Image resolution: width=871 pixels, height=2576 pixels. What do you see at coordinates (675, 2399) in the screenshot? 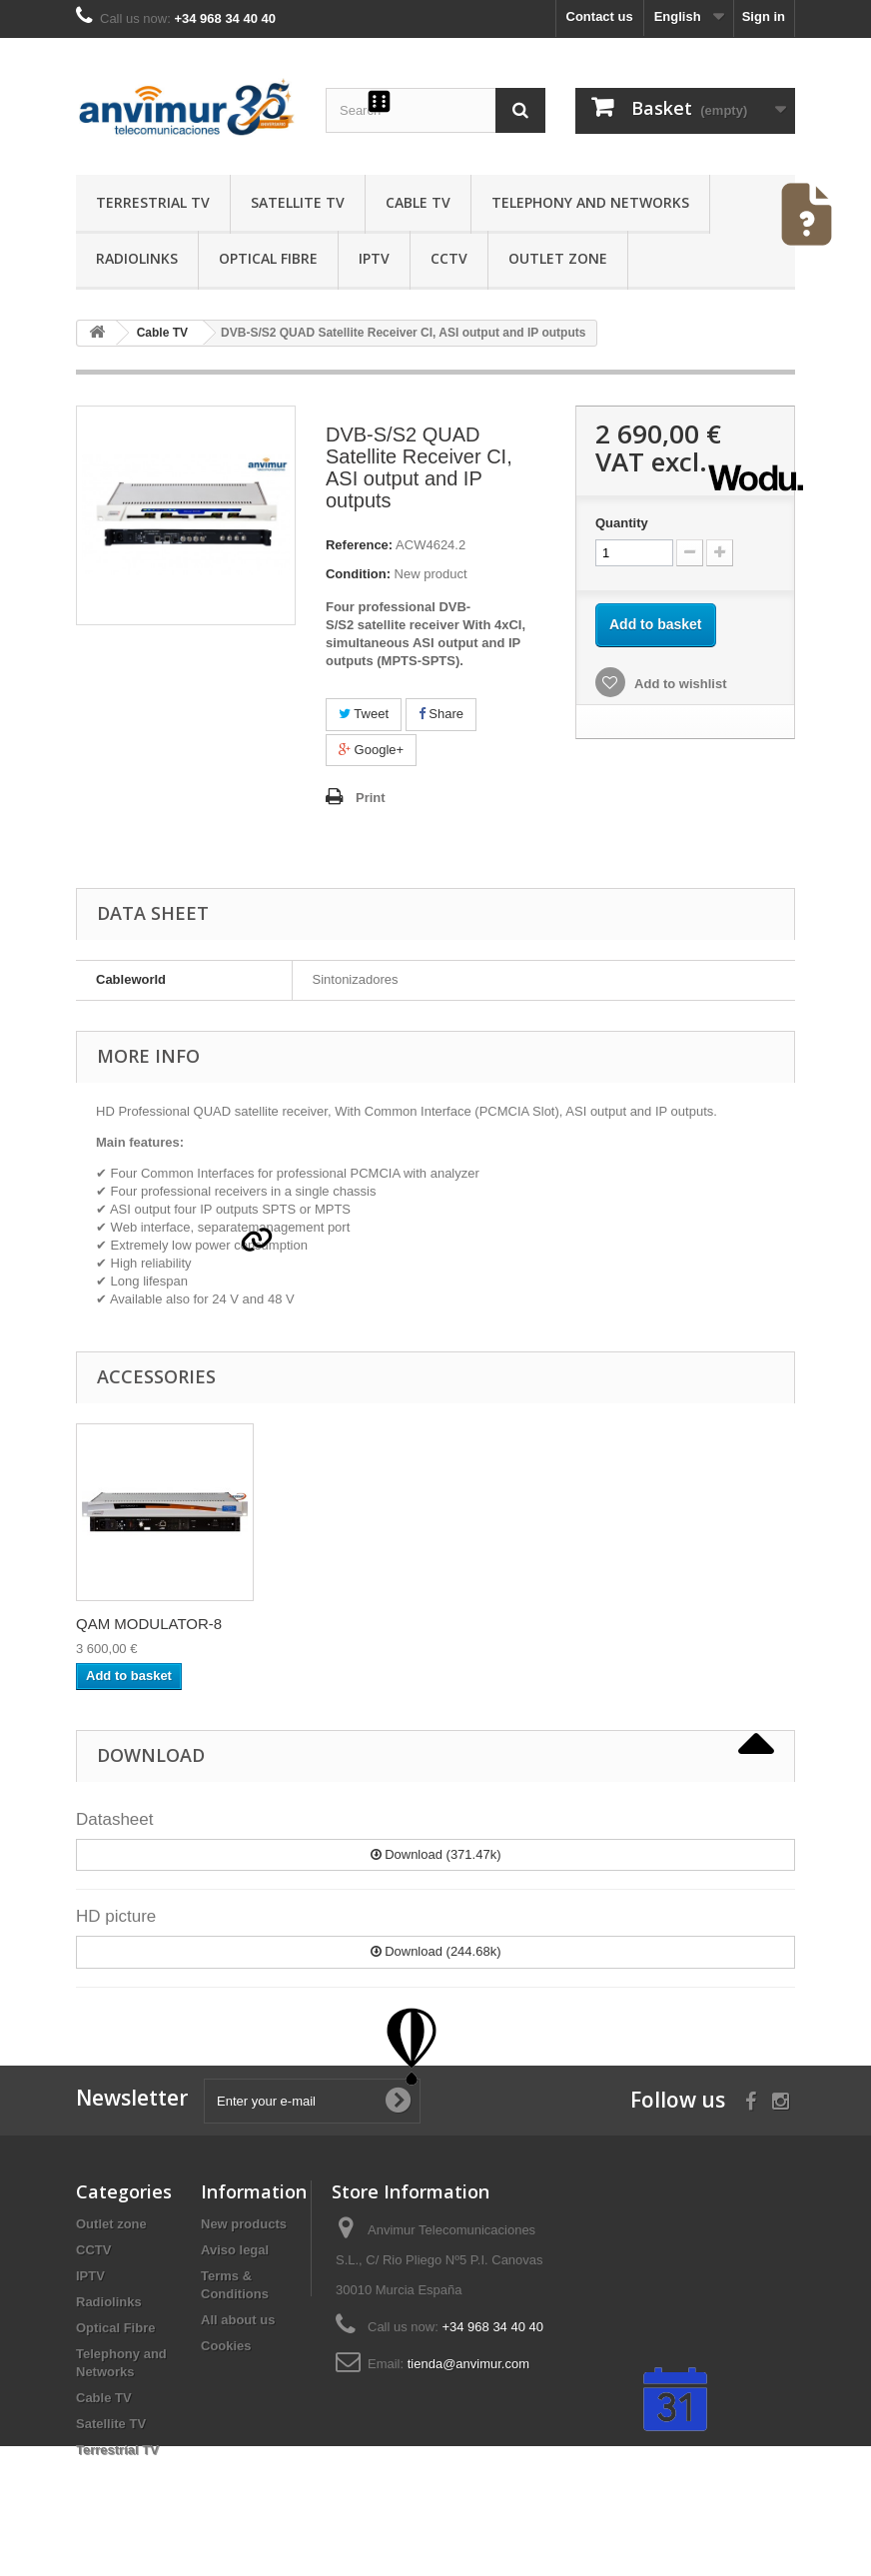
I see `view calendar or schedule` at bounding box center [675, 2399].